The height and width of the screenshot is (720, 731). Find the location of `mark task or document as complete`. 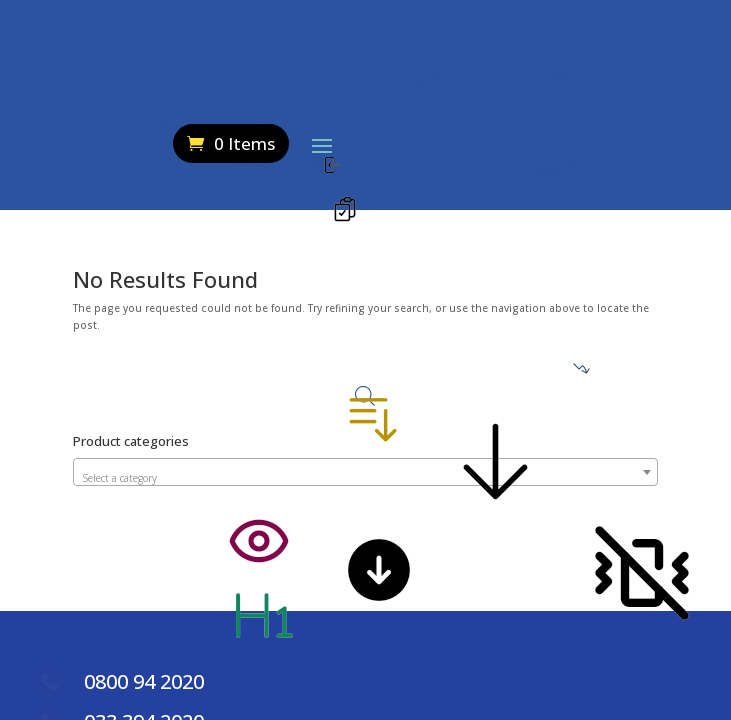

mark task or document as complete is located at coordinates (345, 209).